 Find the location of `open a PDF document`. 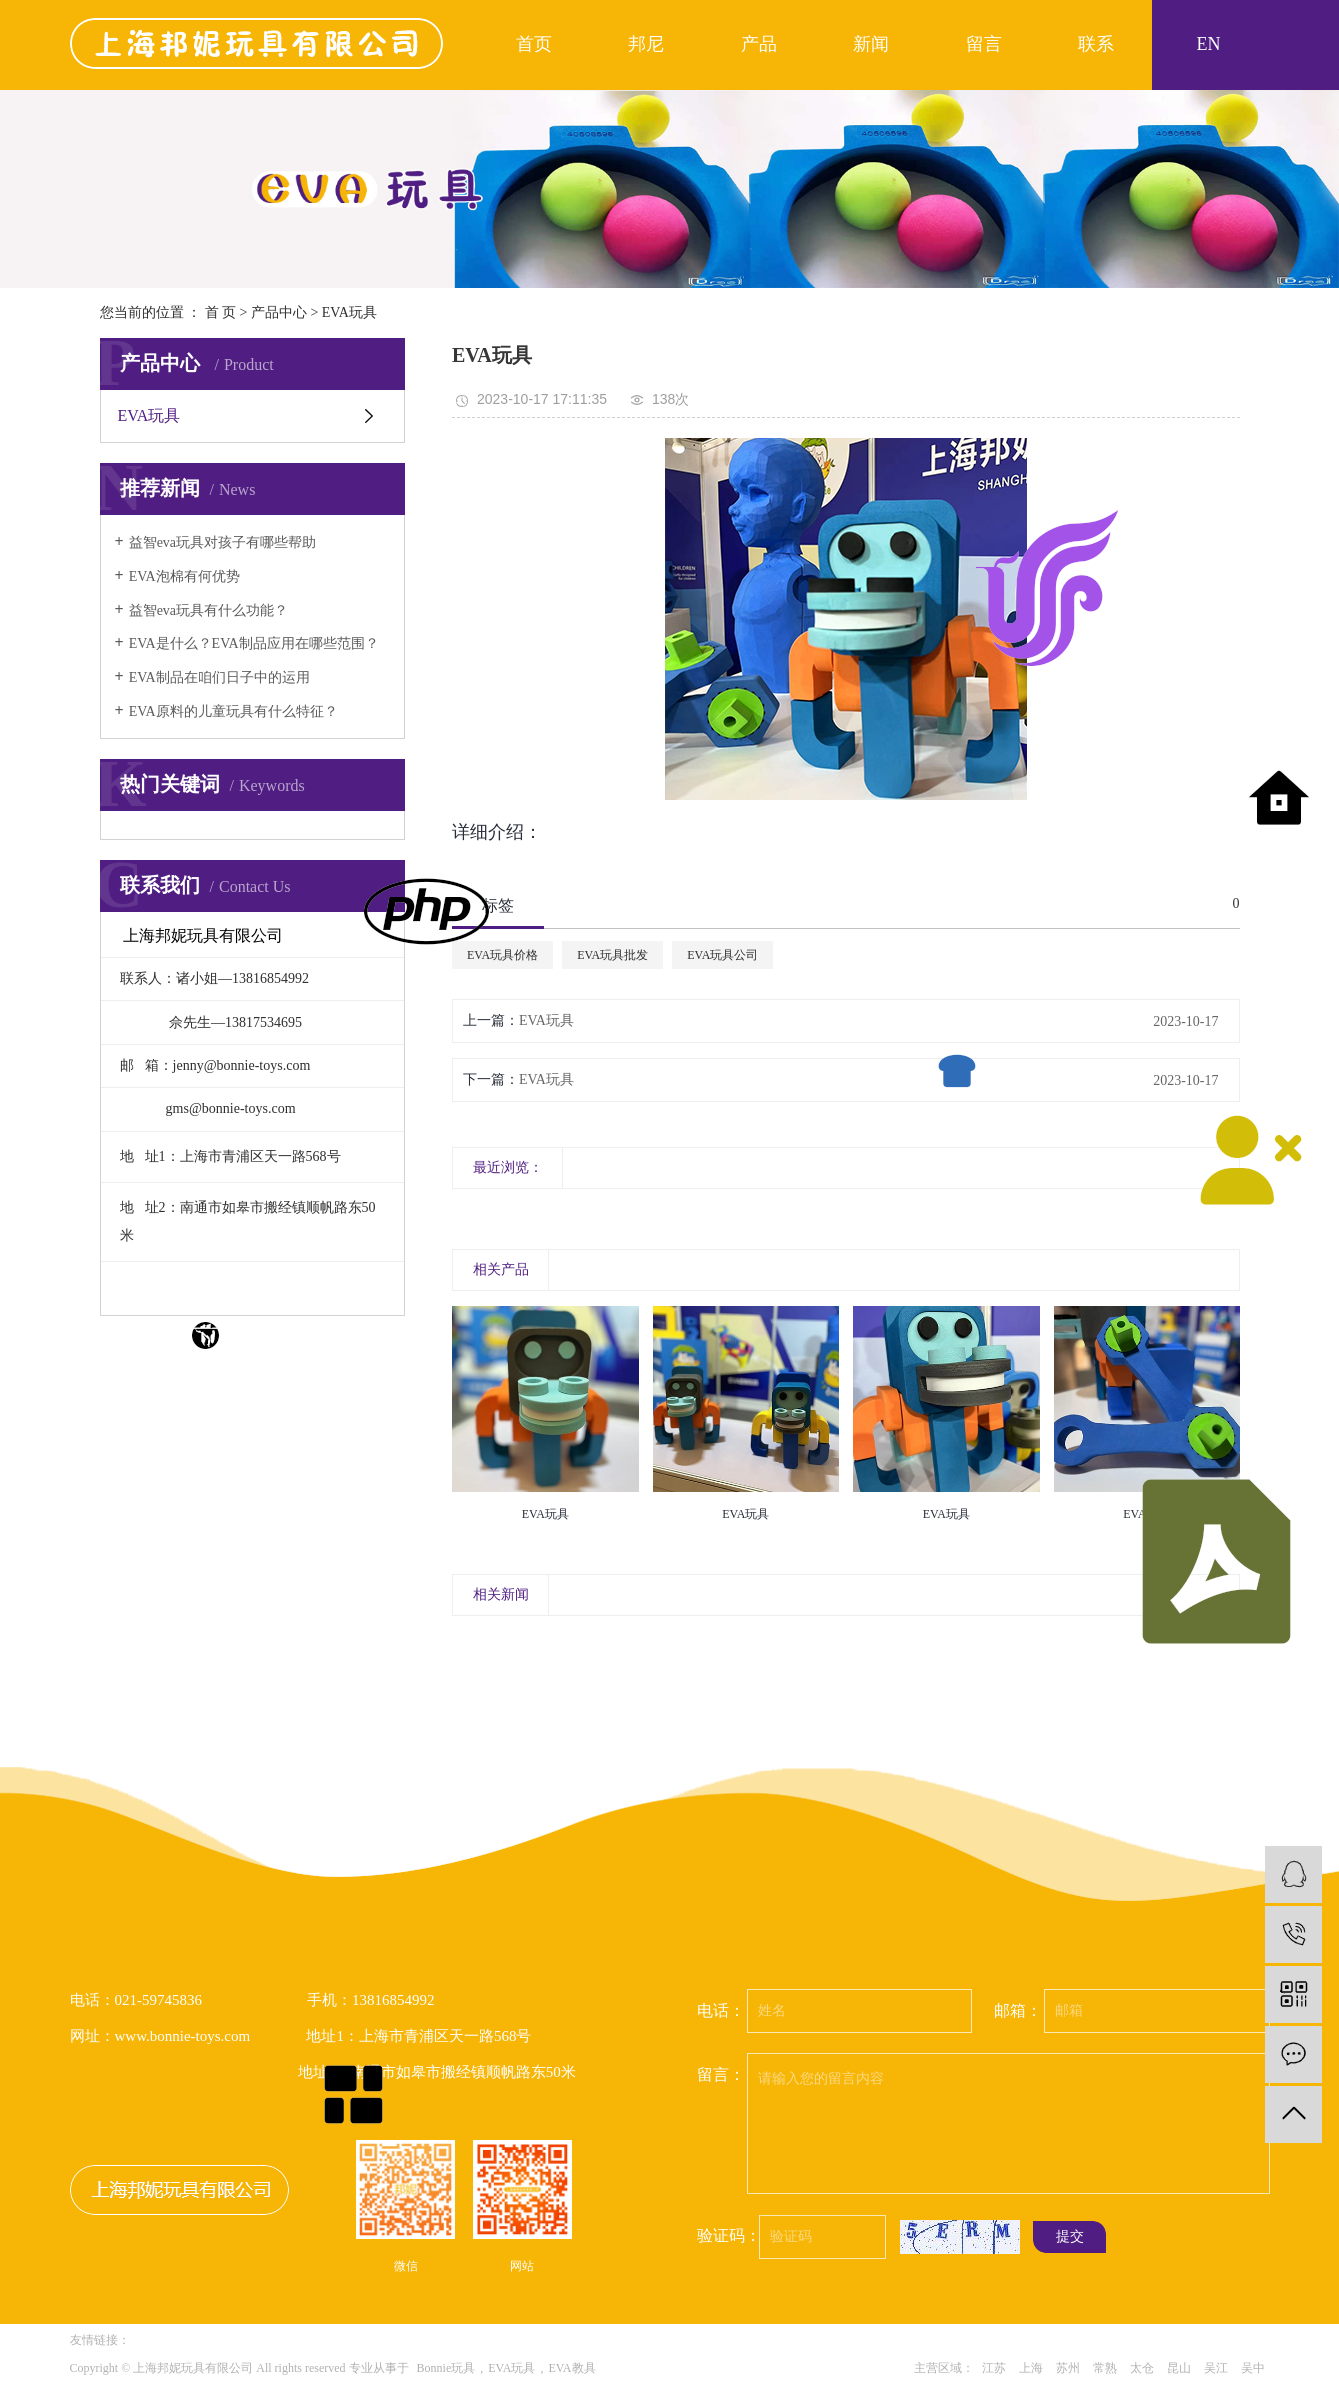

open a PDF document is located at coordinates (1216, 1561).